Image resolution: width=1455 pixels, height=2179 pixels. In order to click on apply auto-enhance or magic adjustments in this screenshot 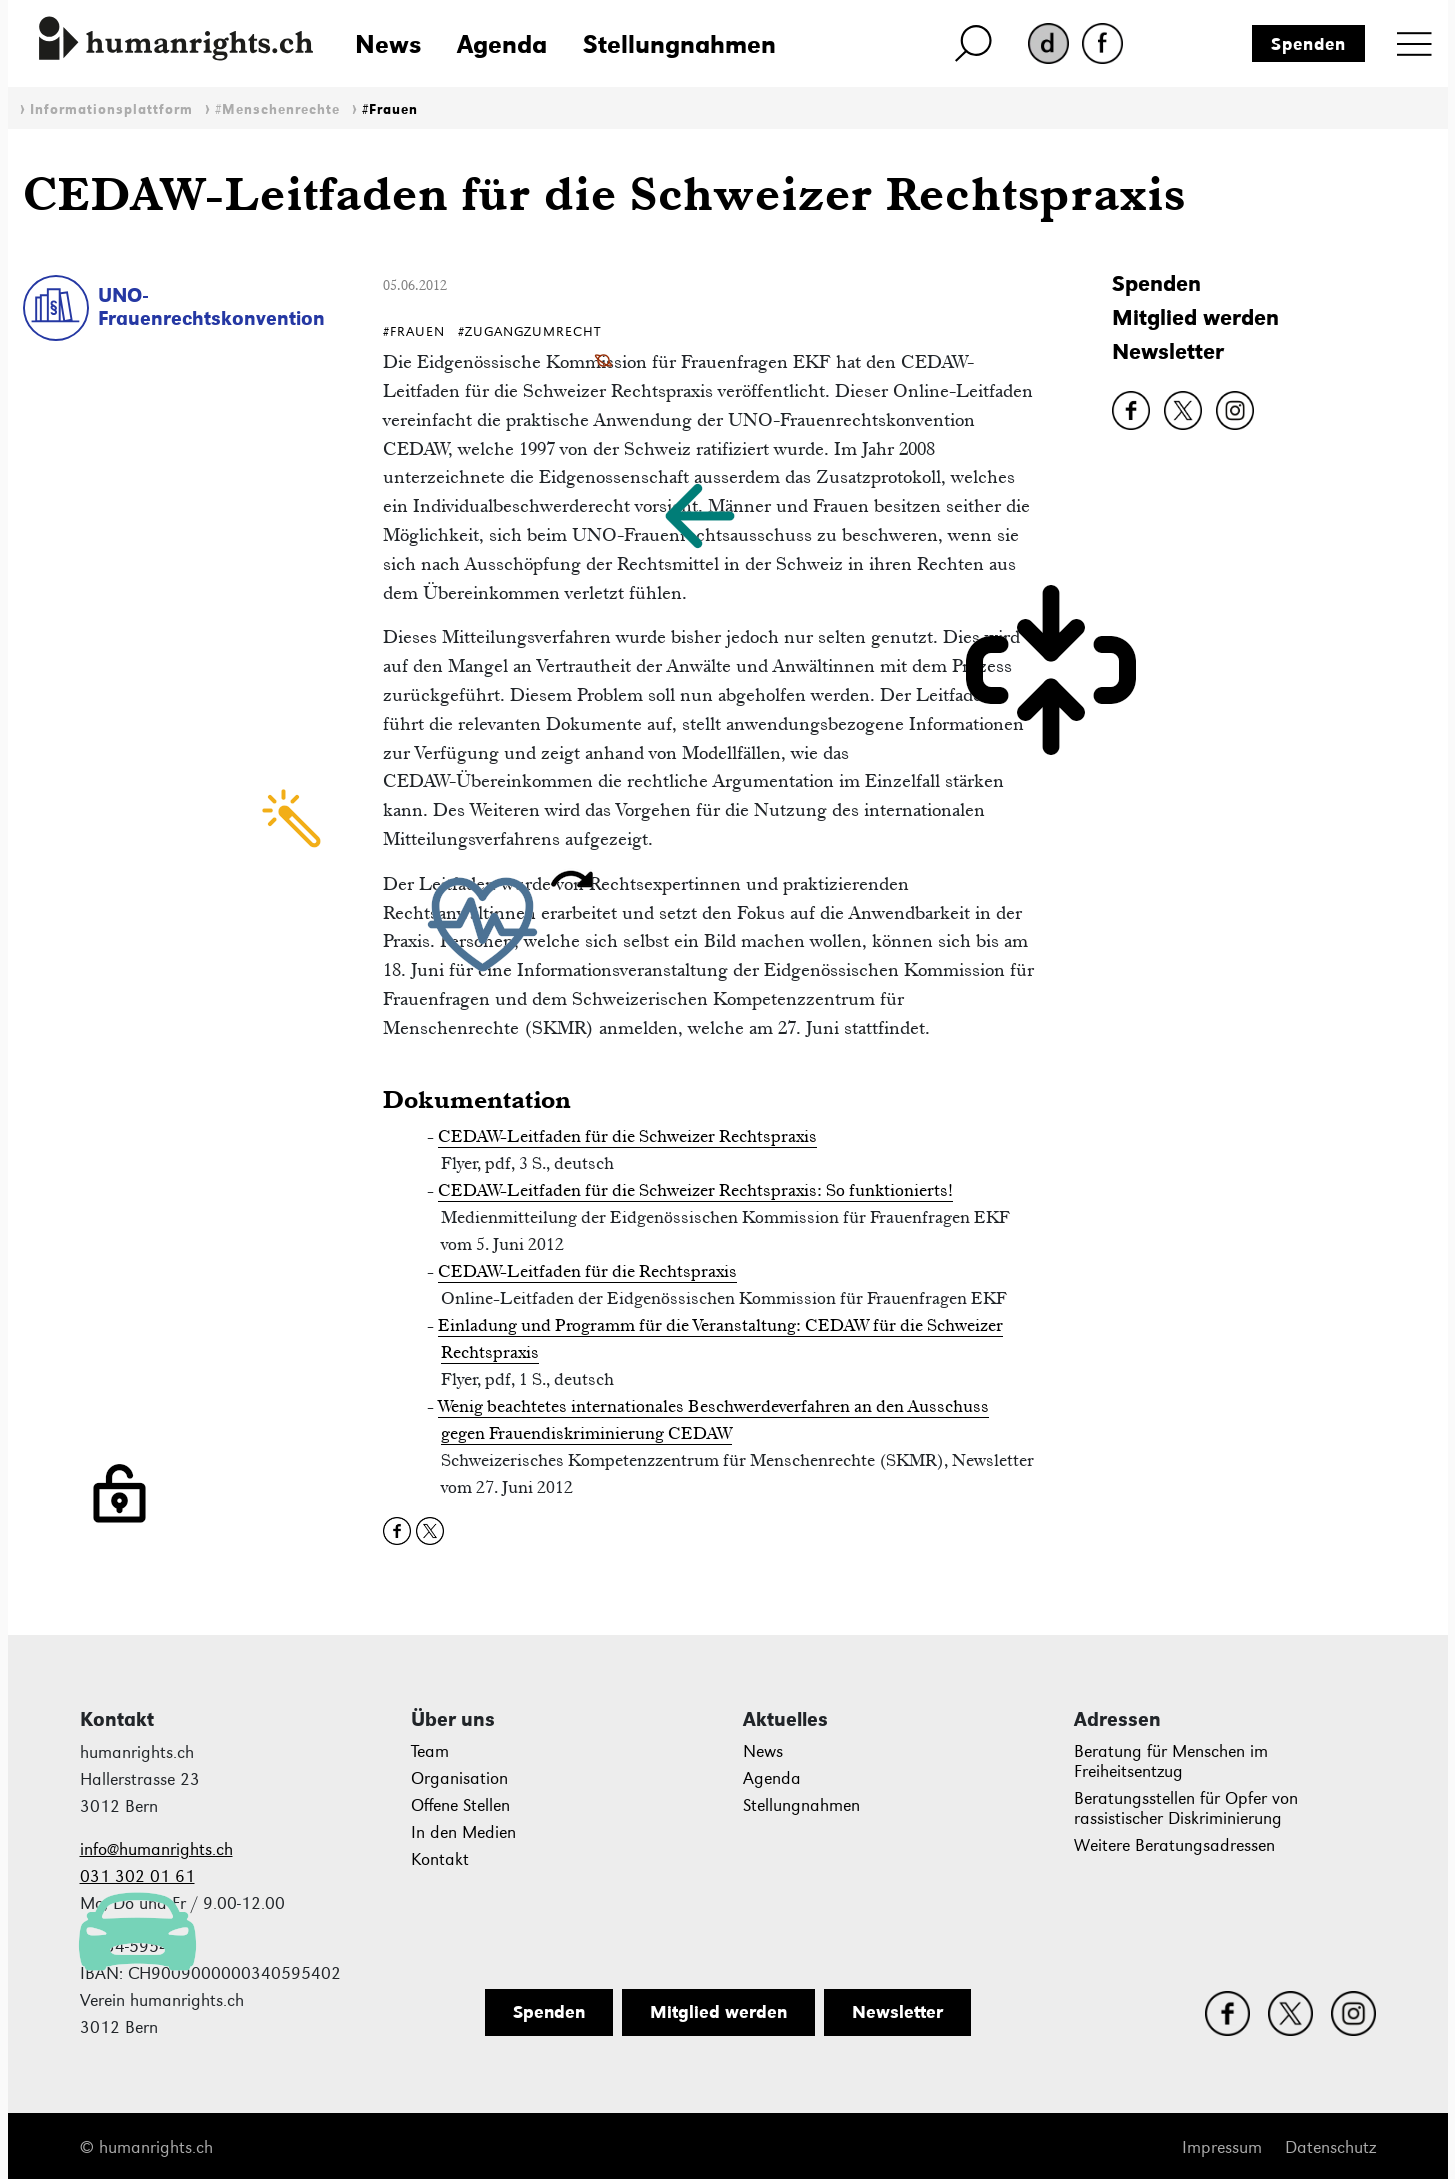, I will do `click(292, 819)`.